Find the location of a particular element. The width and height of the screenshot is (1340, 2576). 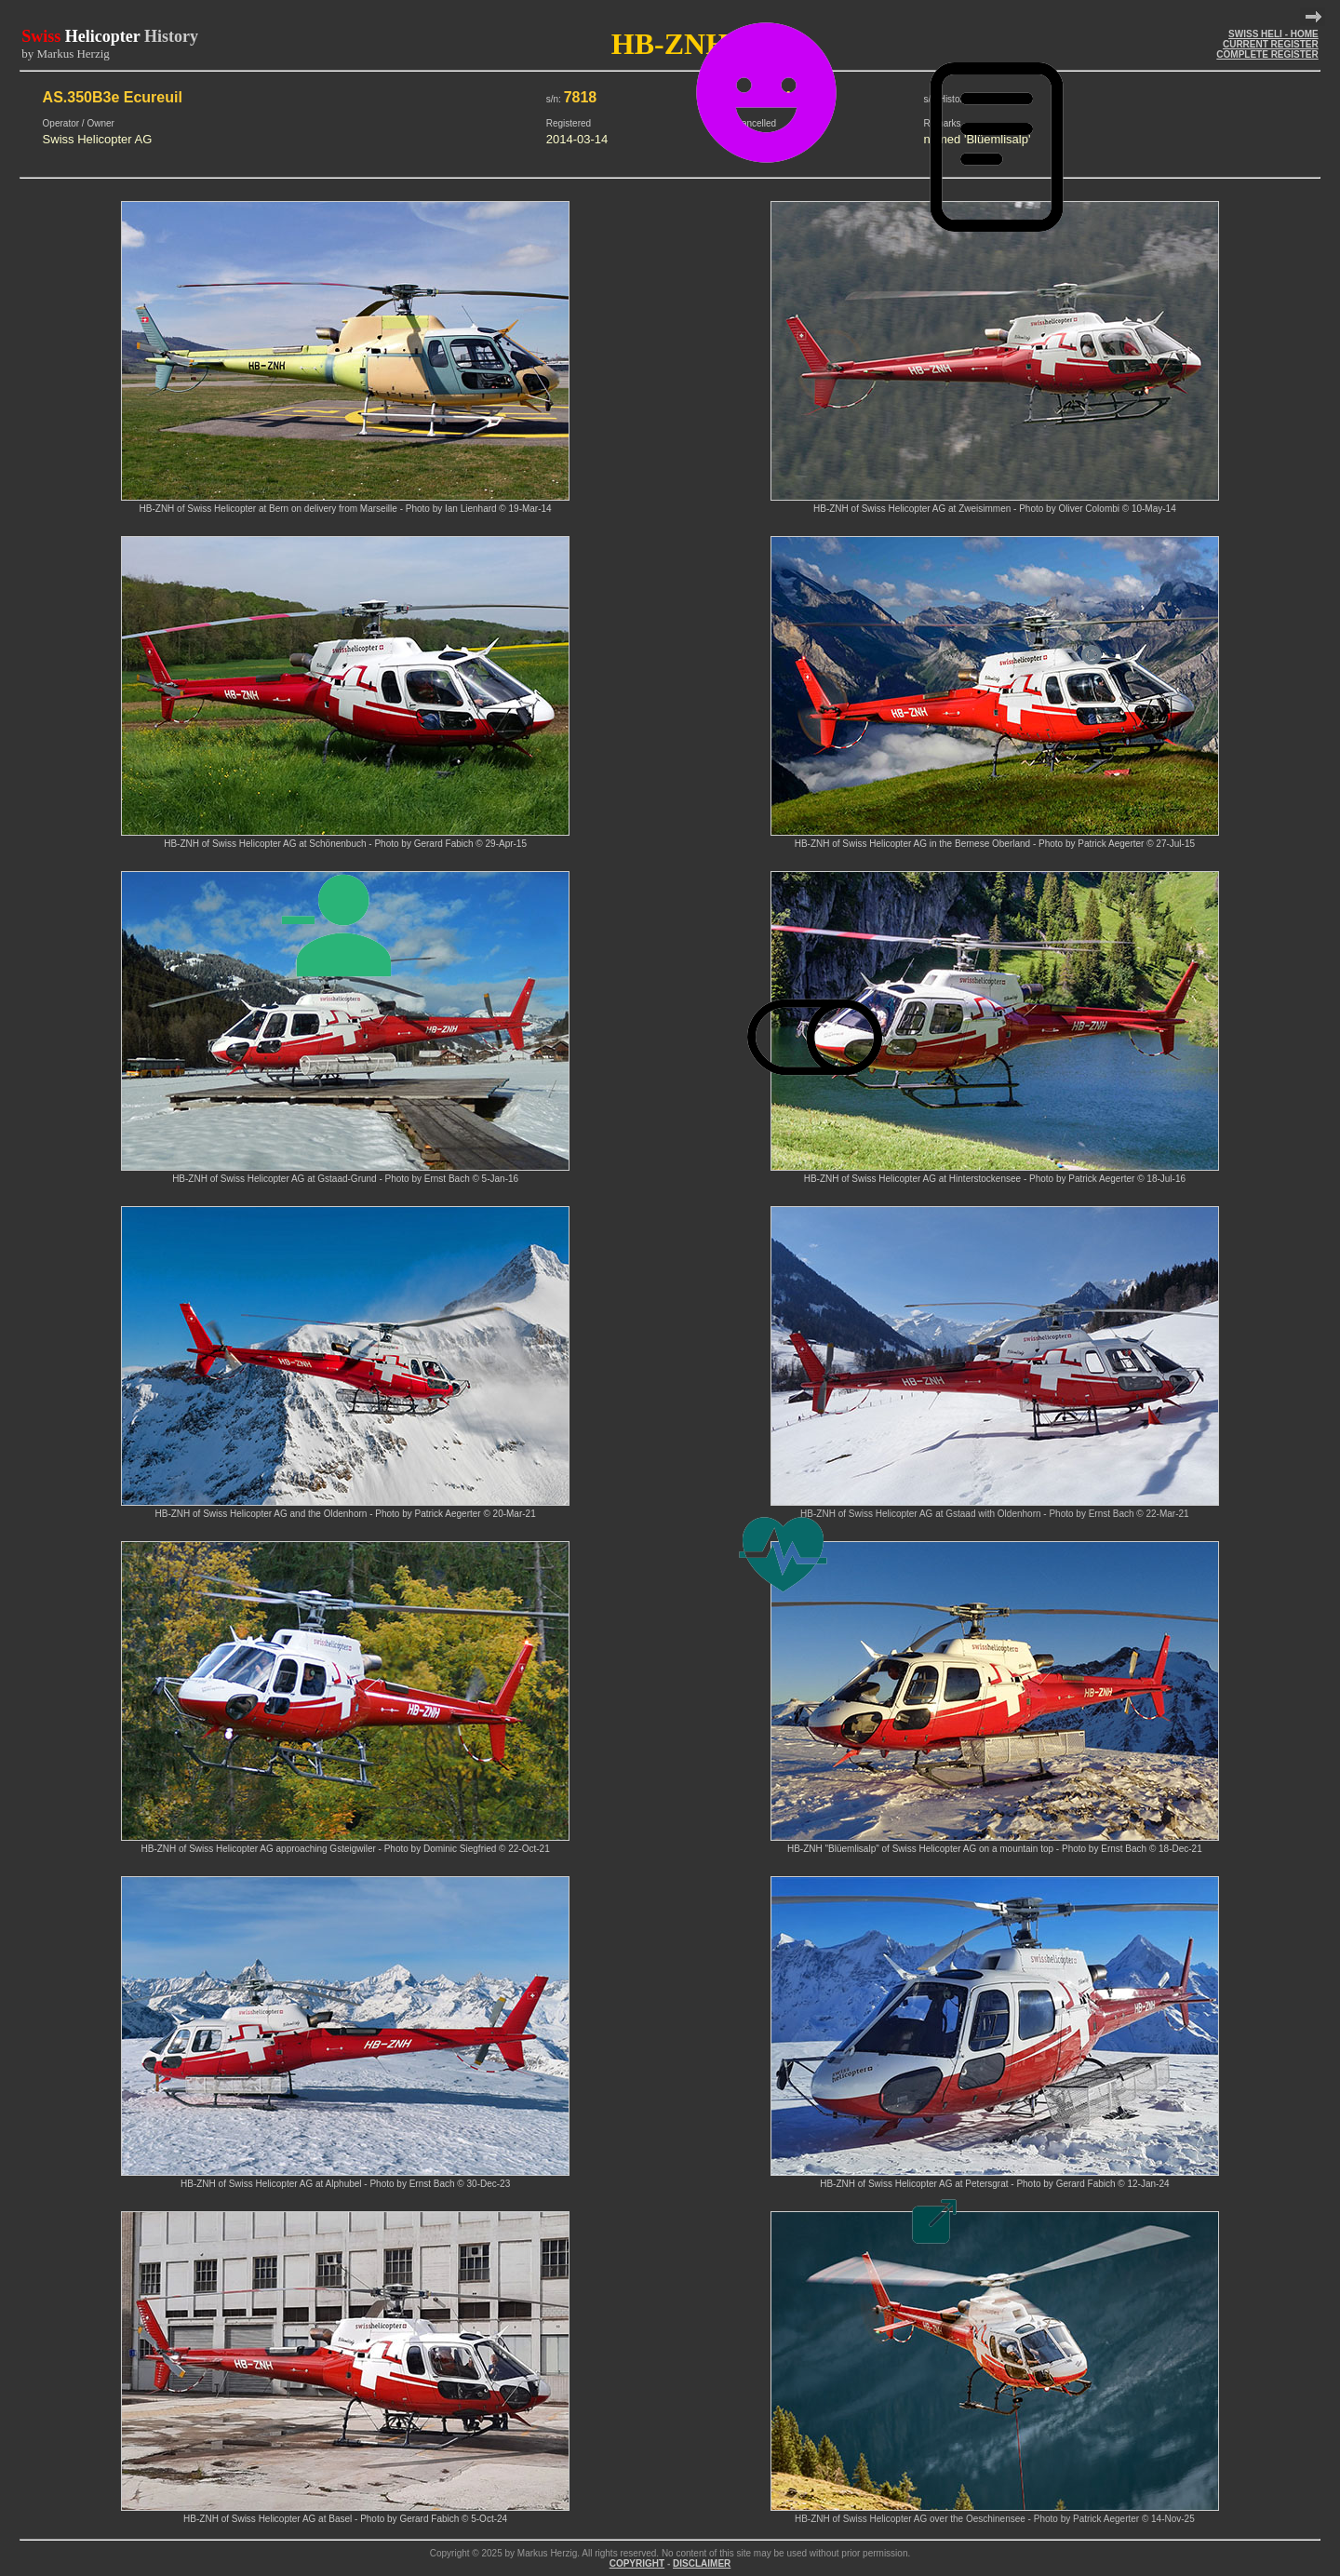

remove a contact or friend is located at coordinates (336, 925).